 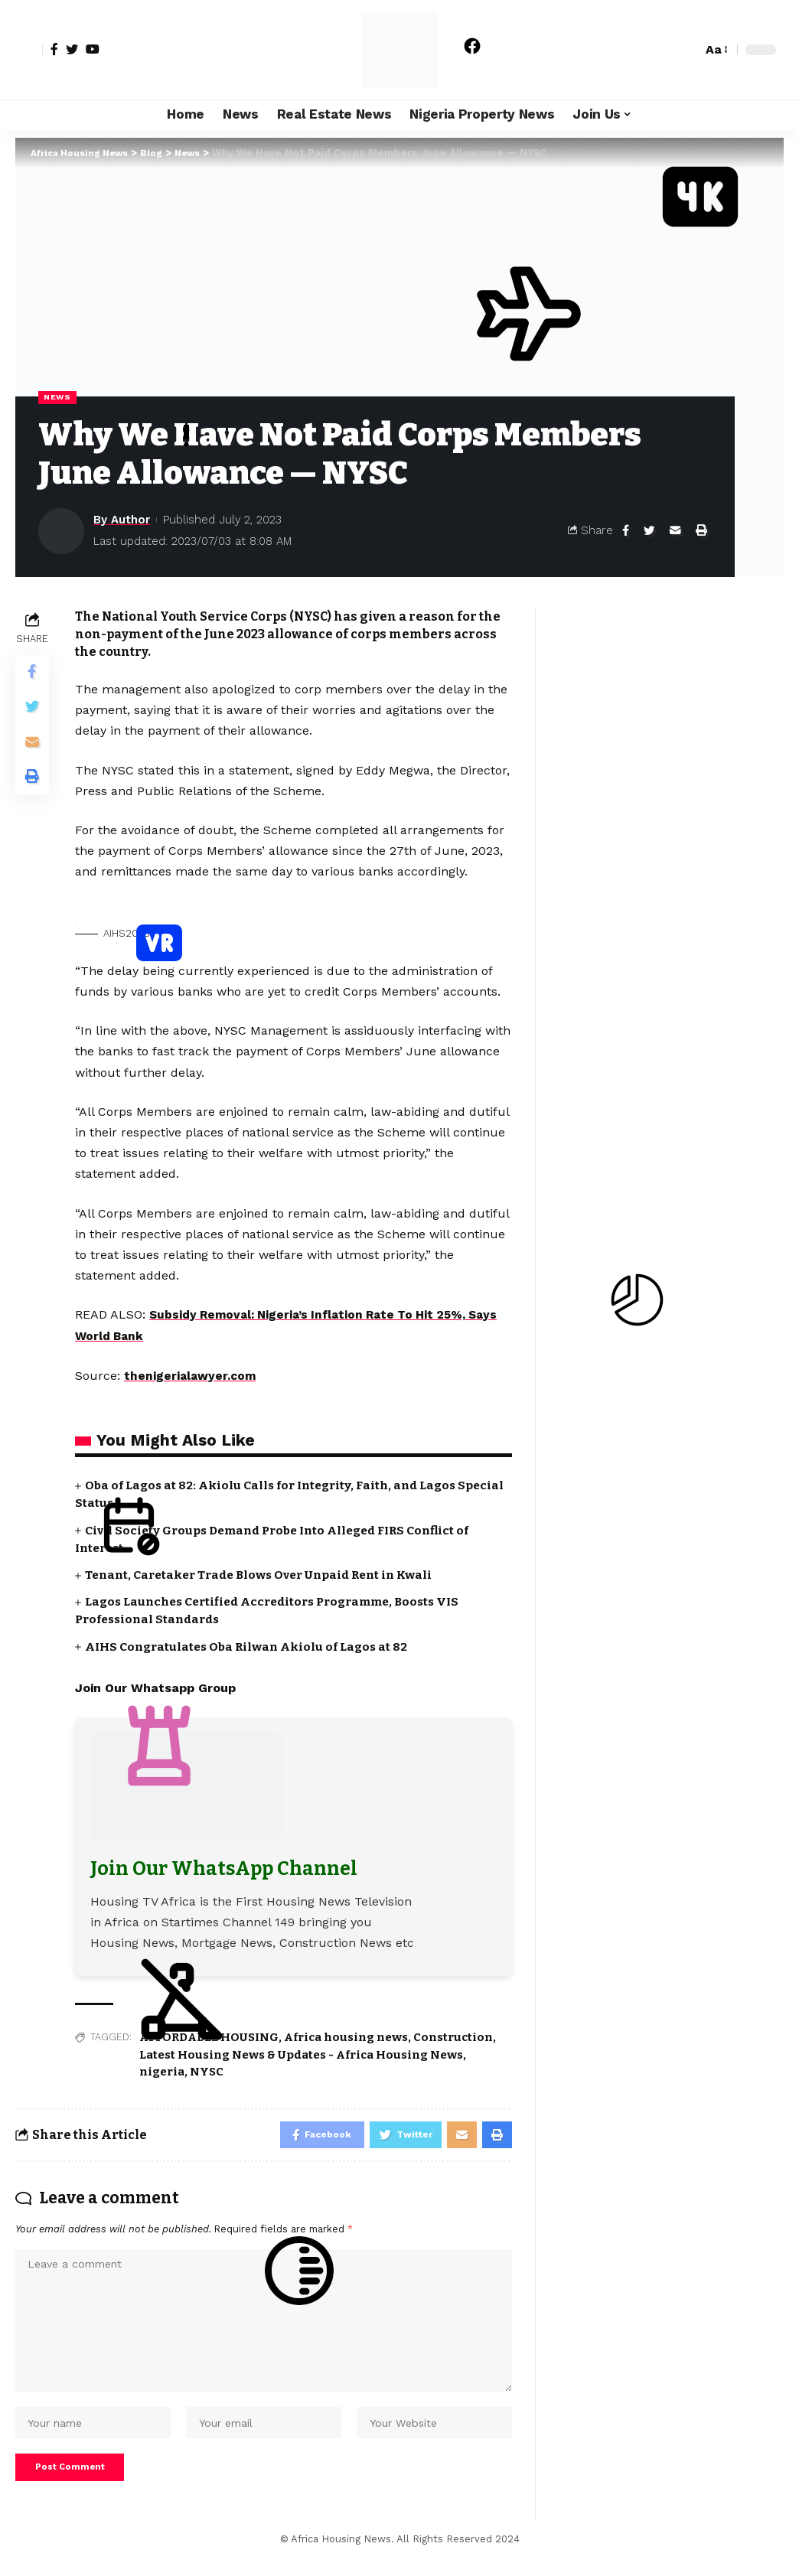 I want to click on play chess or access chess game, so click(x=159, y=1746).